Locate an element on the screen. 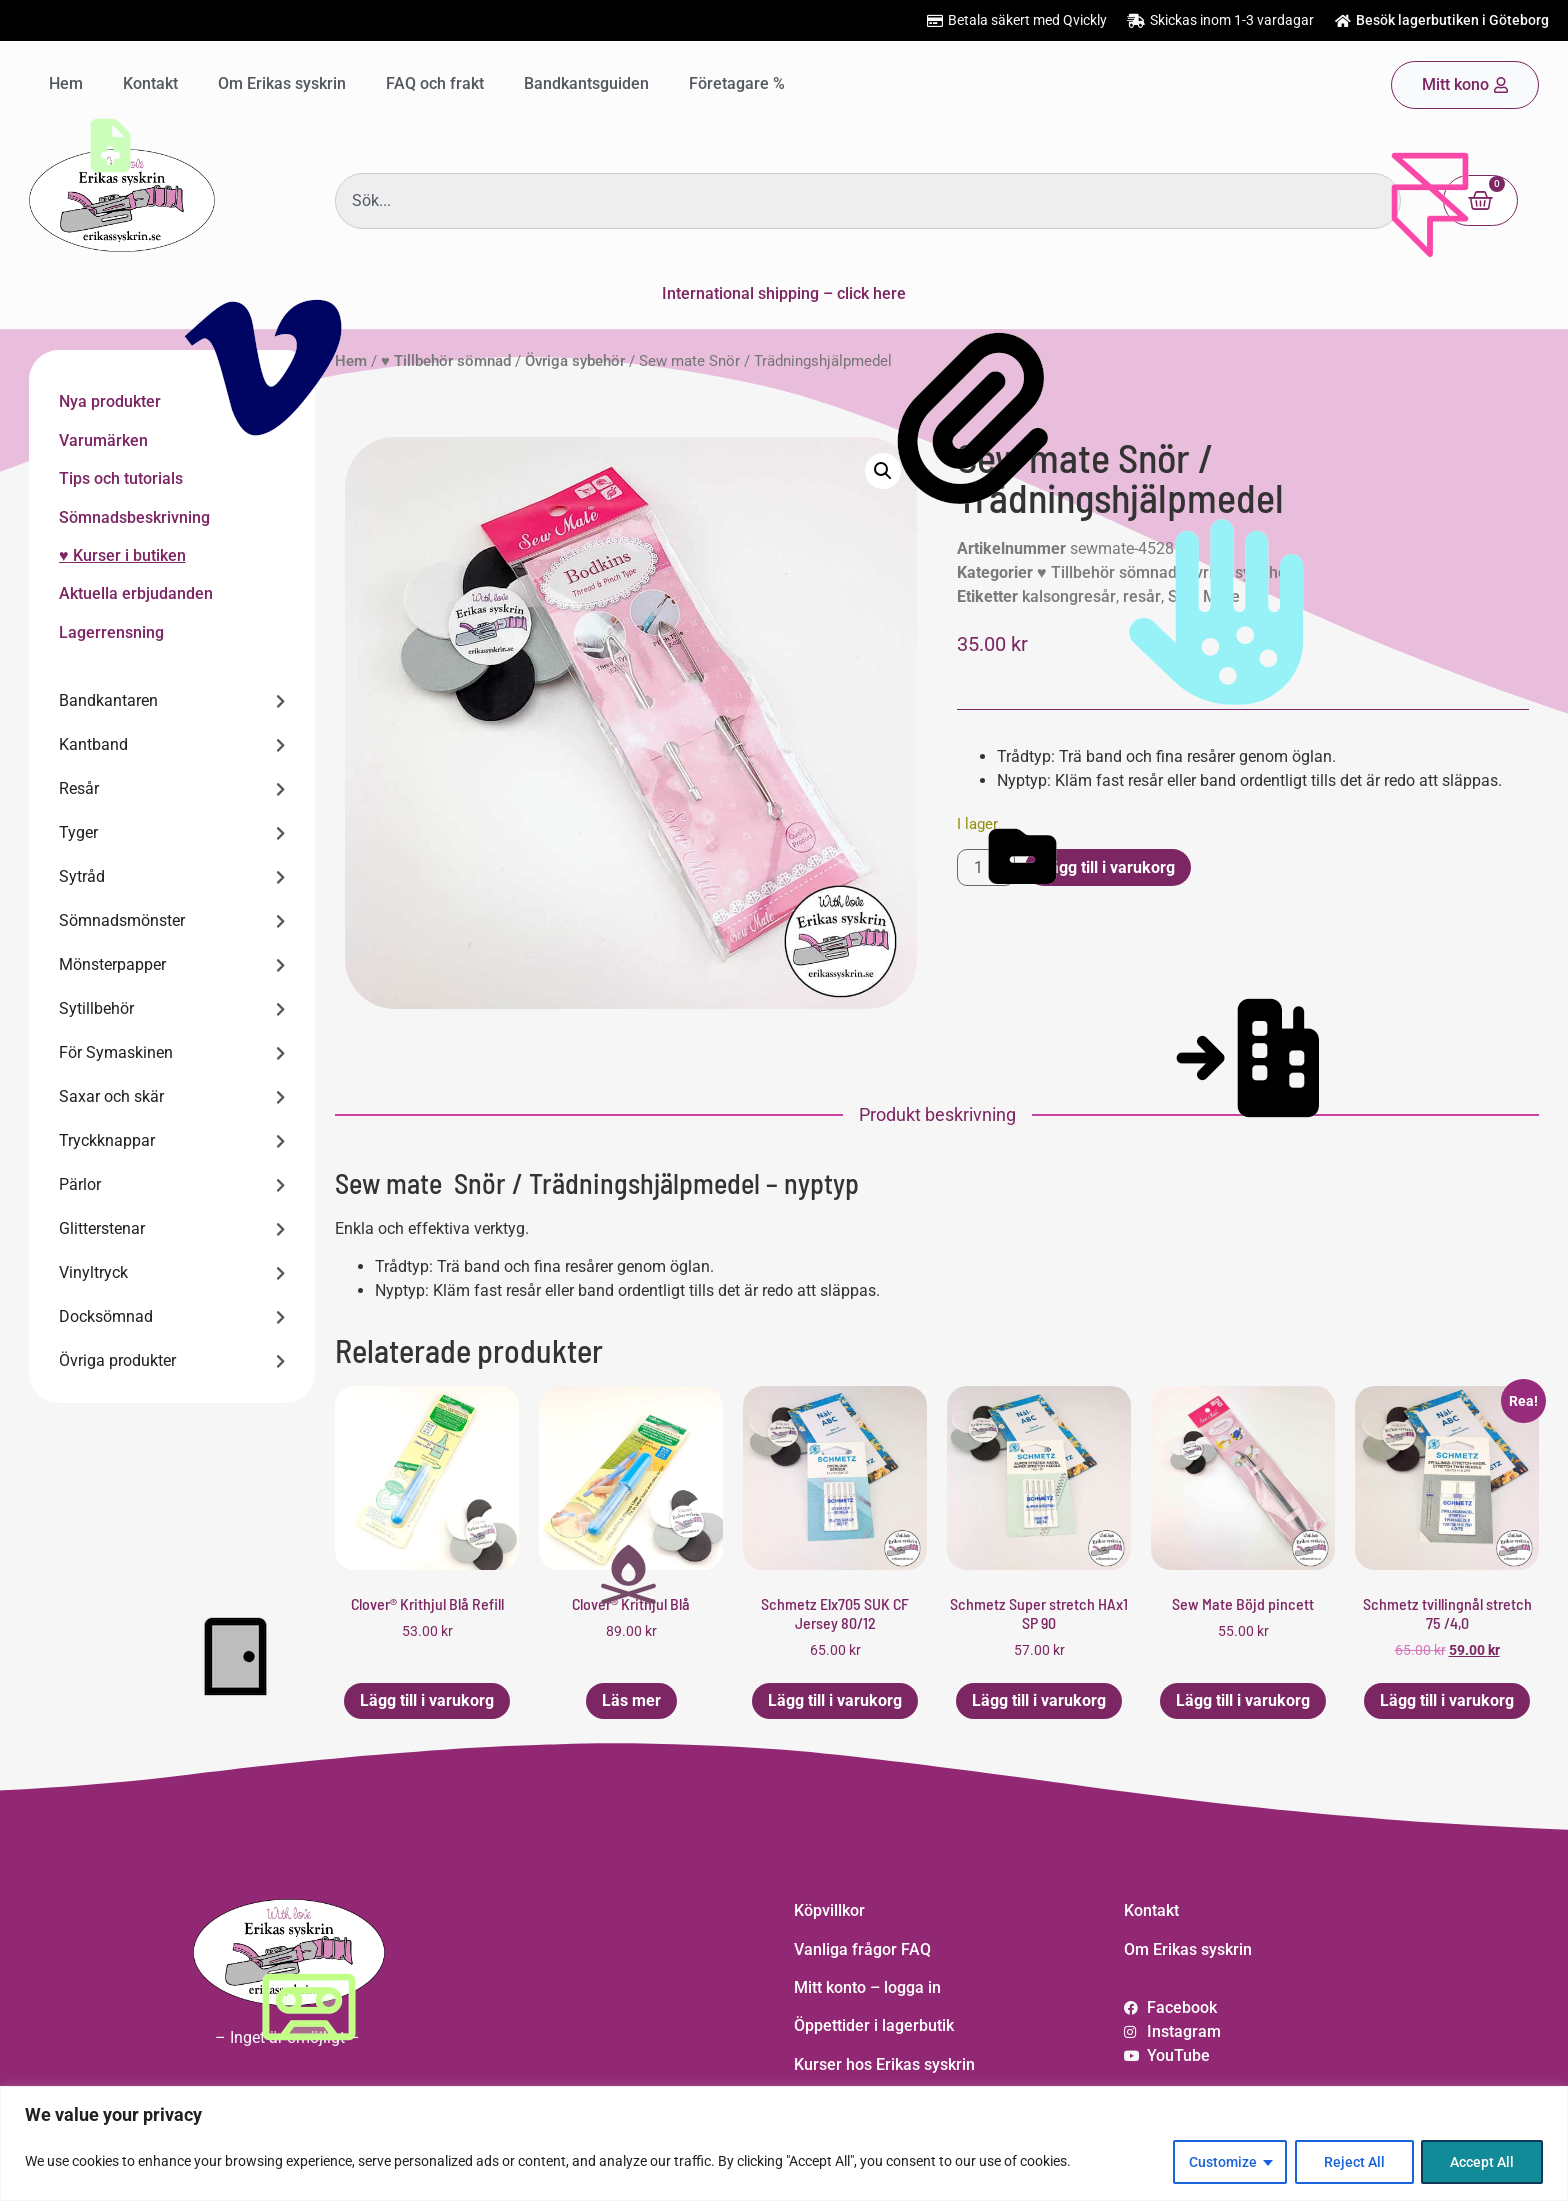  access audio recordings or voice memos is located at coordinates (309, 2007).